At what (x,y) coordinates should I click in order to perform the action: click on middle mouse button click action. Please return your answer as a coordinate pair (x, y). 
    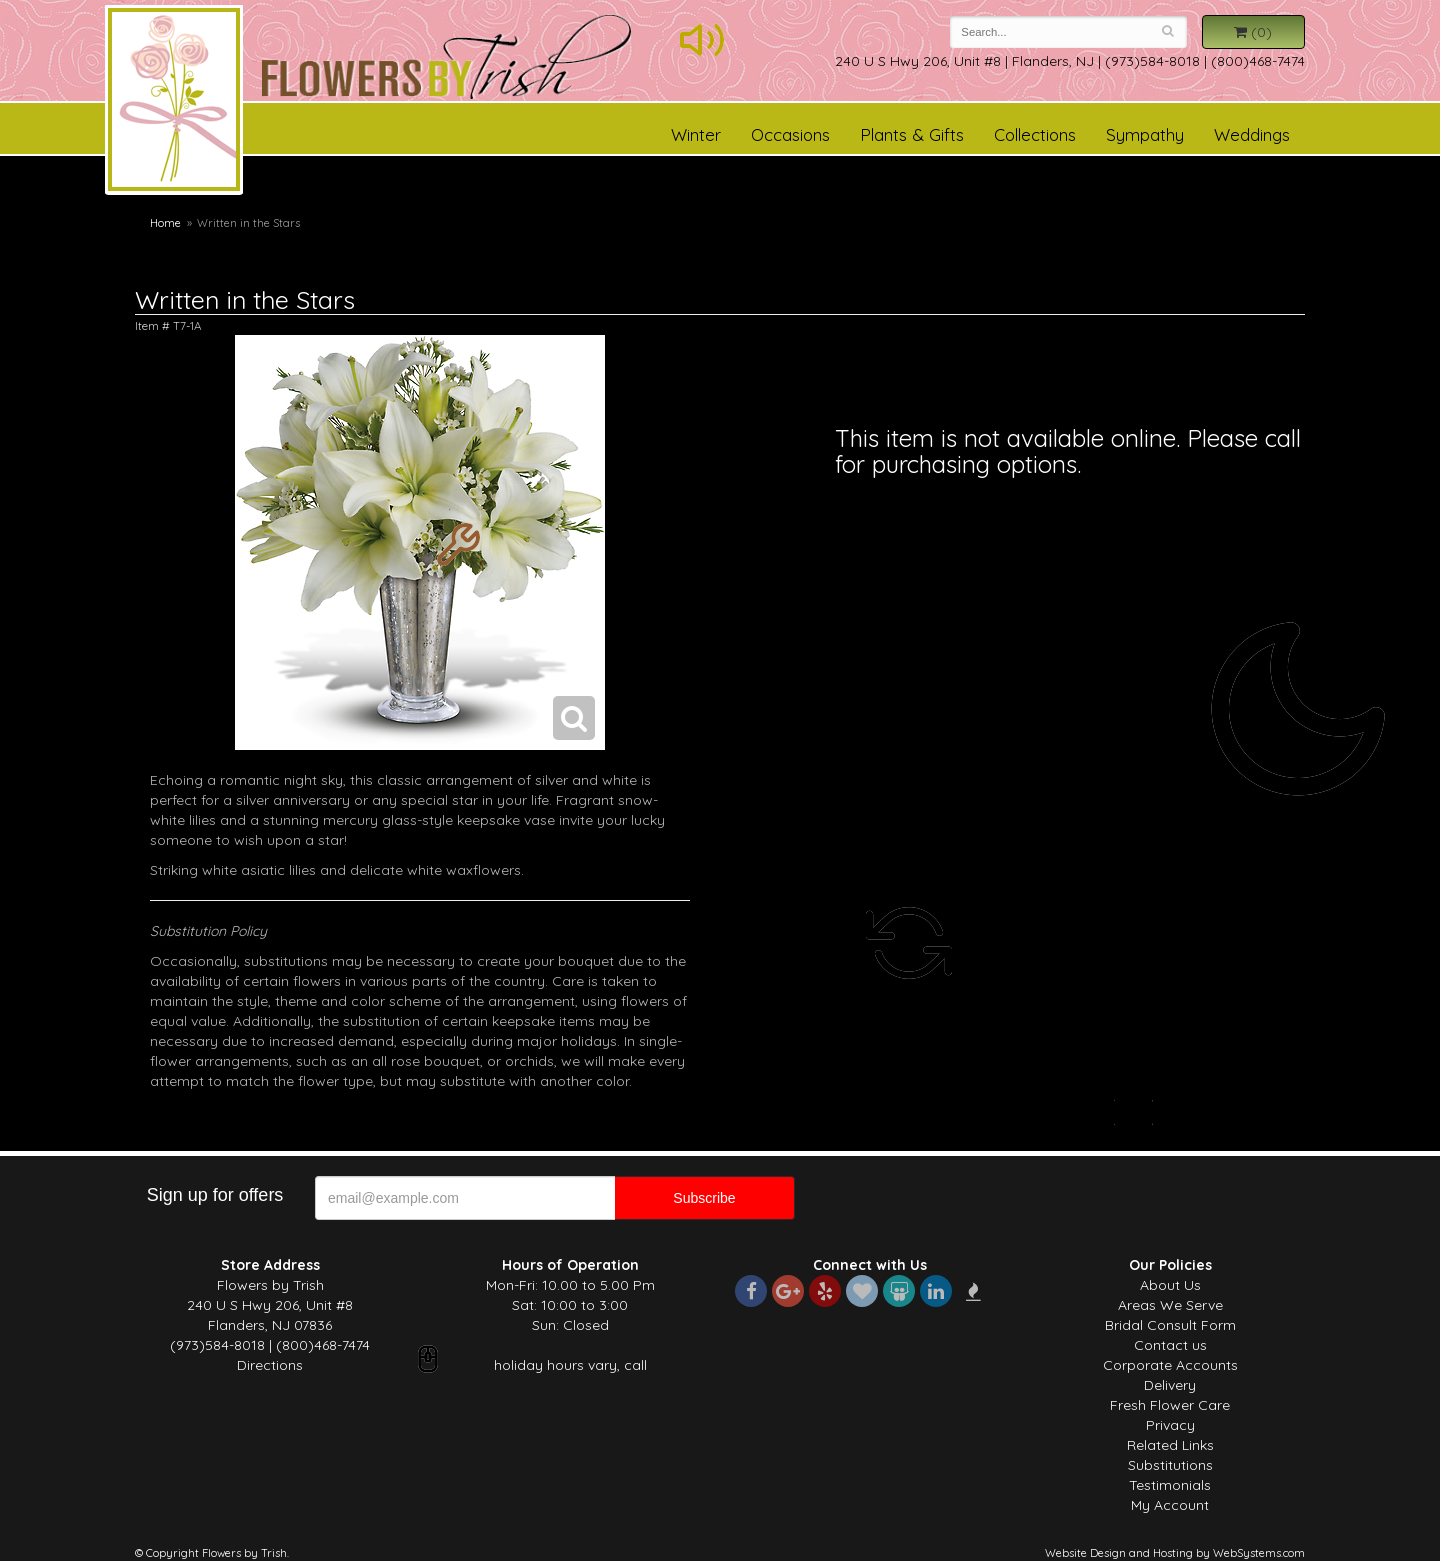
    Looking at the image, I should click on (428, 1359).